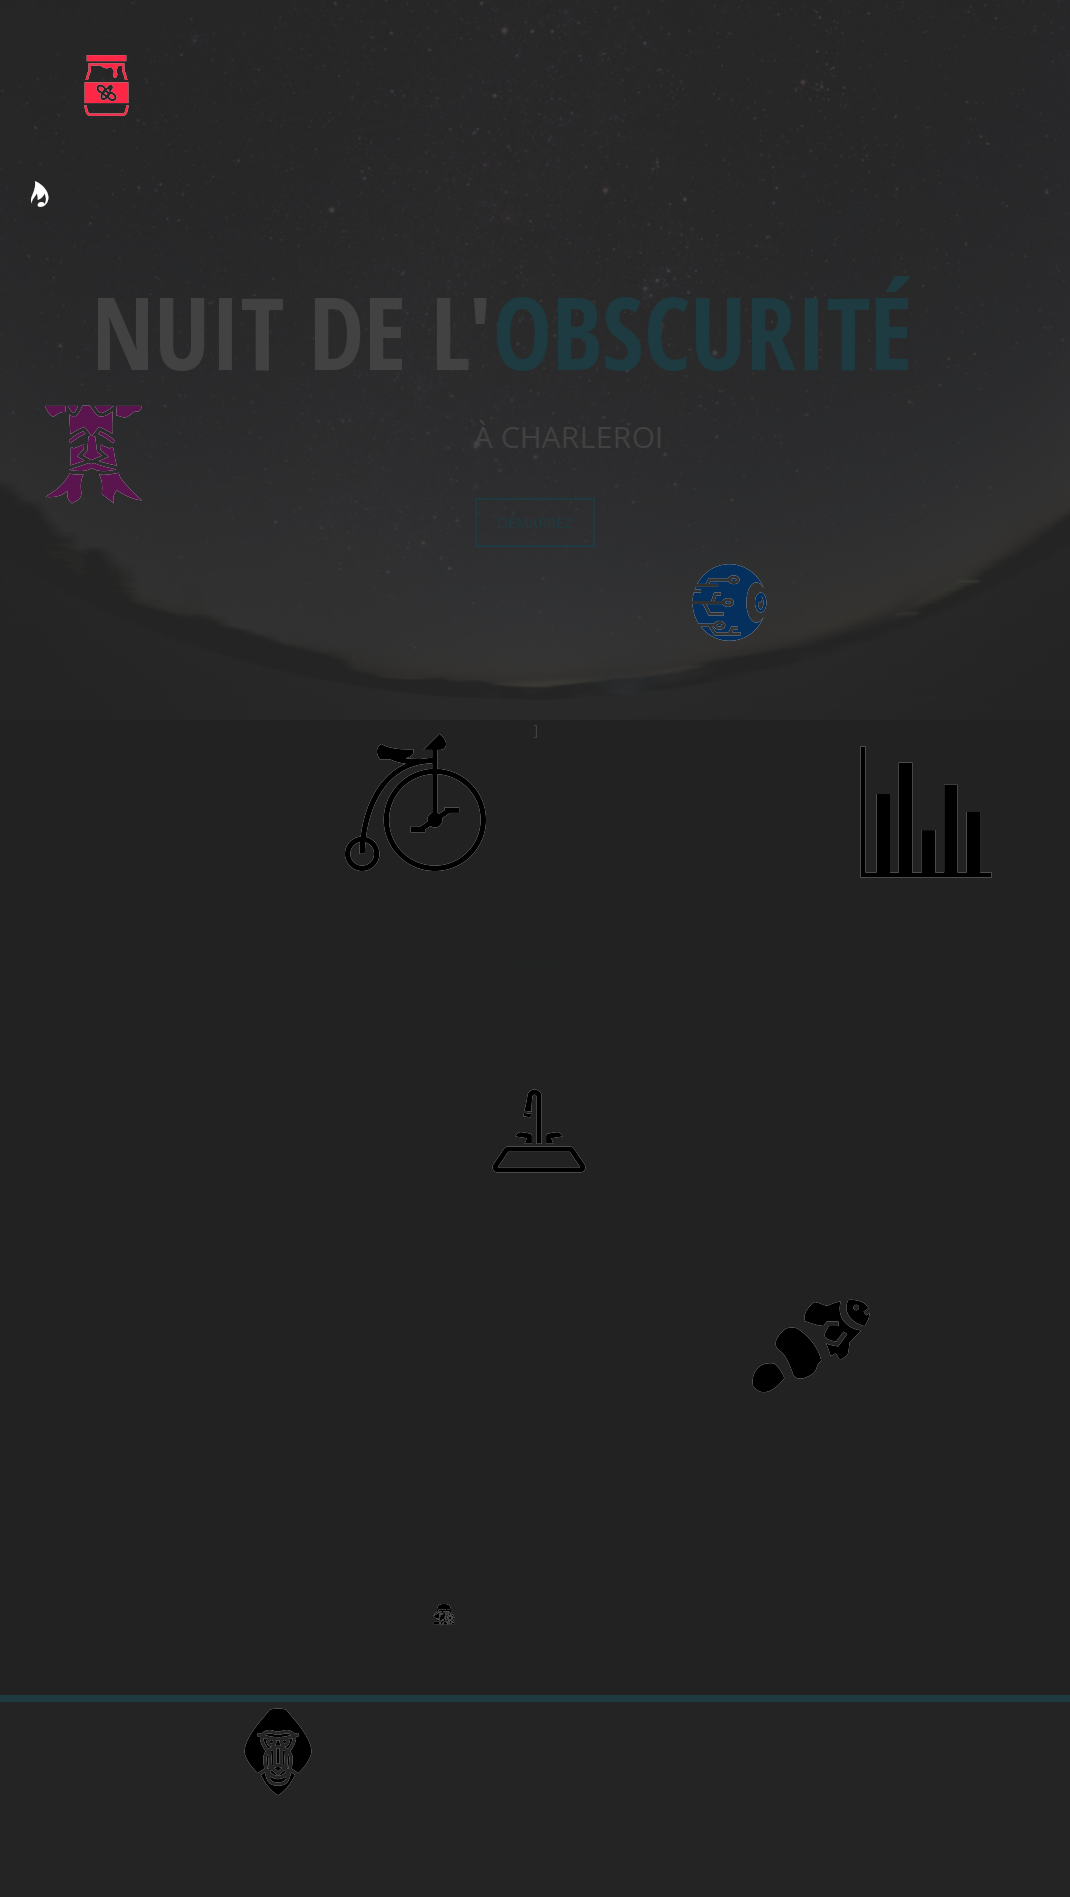 The width and height of the screenshot is (1070, 1897). I want to click on the deku tree character from the legend of zelda series, so click(93, 454).